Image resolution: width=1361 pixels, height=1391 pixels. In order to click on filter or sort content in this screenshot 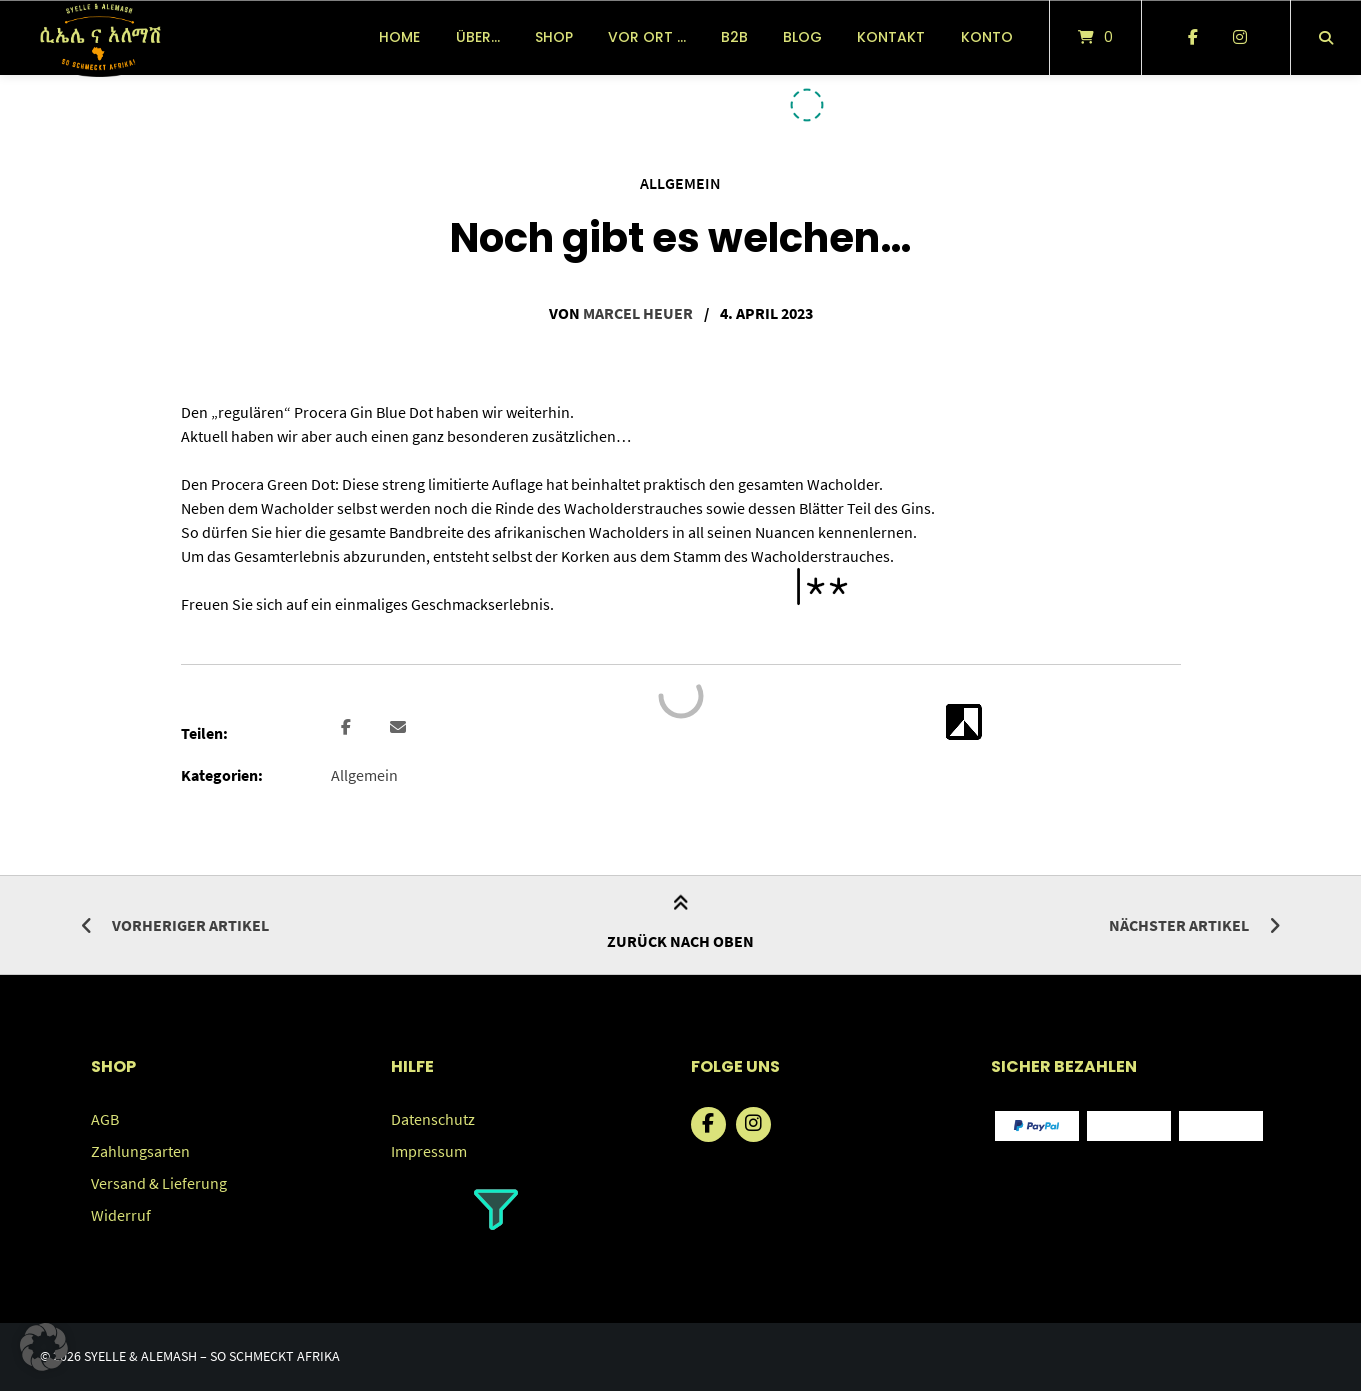, I will do `click(496, 1208)`.